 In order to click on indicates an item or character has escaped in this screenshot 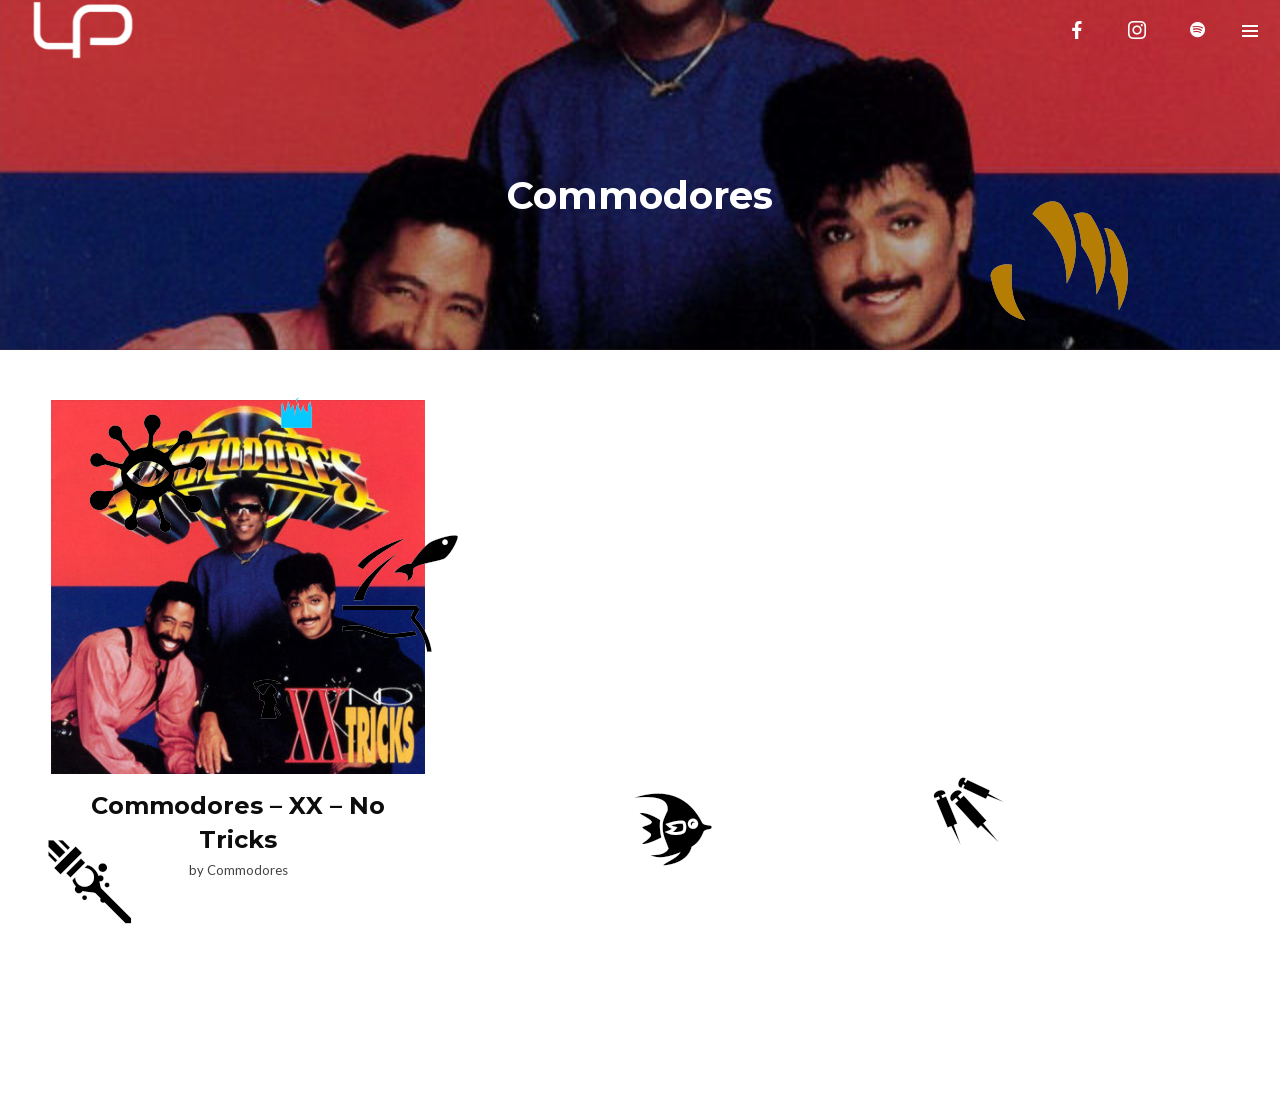, I will do `click(402, 592)`.